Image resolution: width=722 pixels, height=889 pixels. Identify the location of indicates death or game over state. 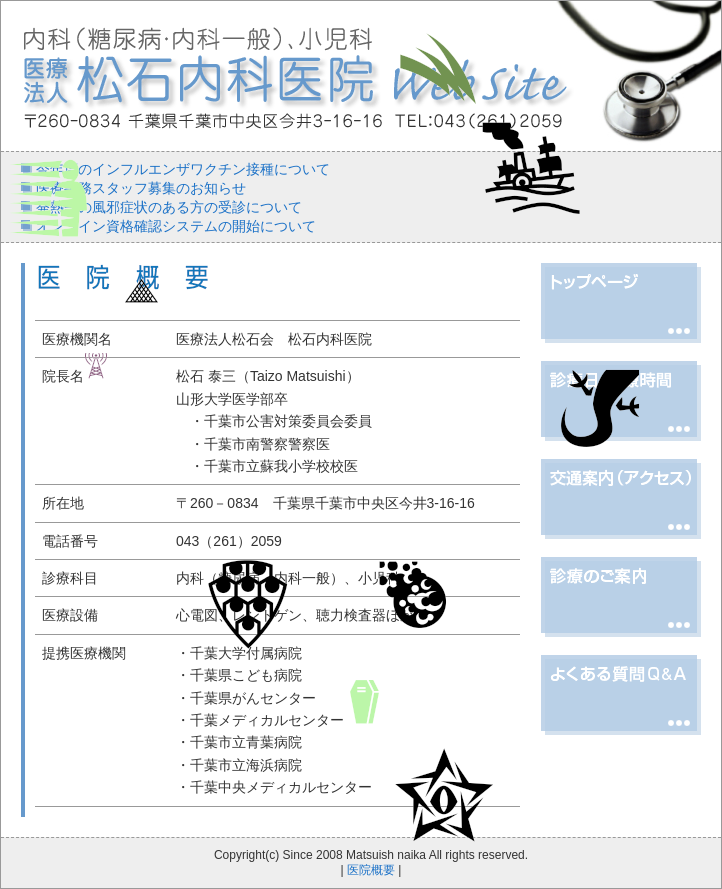
(363, 701).